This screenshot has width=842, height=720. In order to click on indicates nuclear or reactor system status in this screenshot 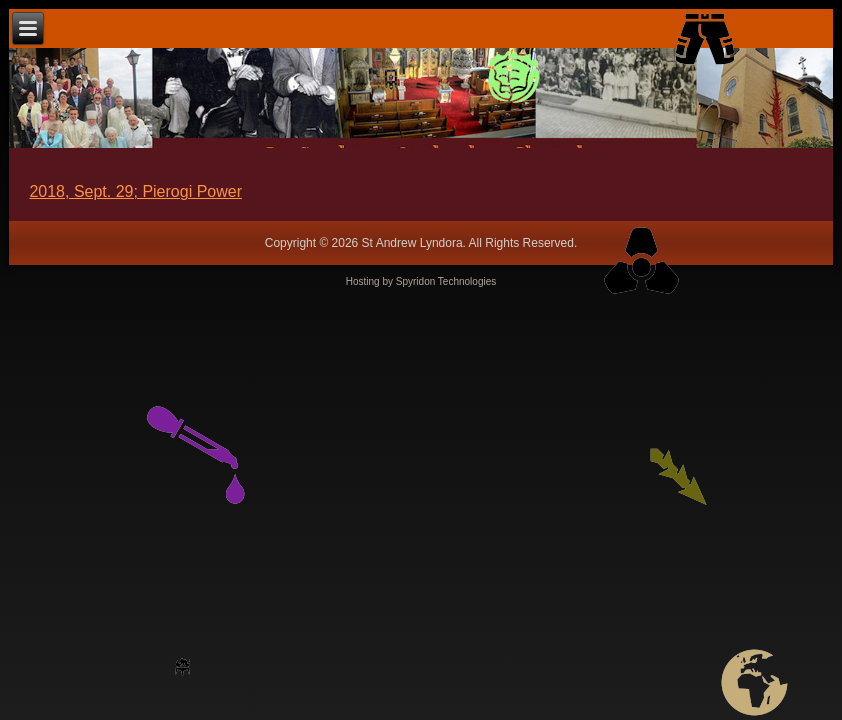, I will do `click(641, 260)`.